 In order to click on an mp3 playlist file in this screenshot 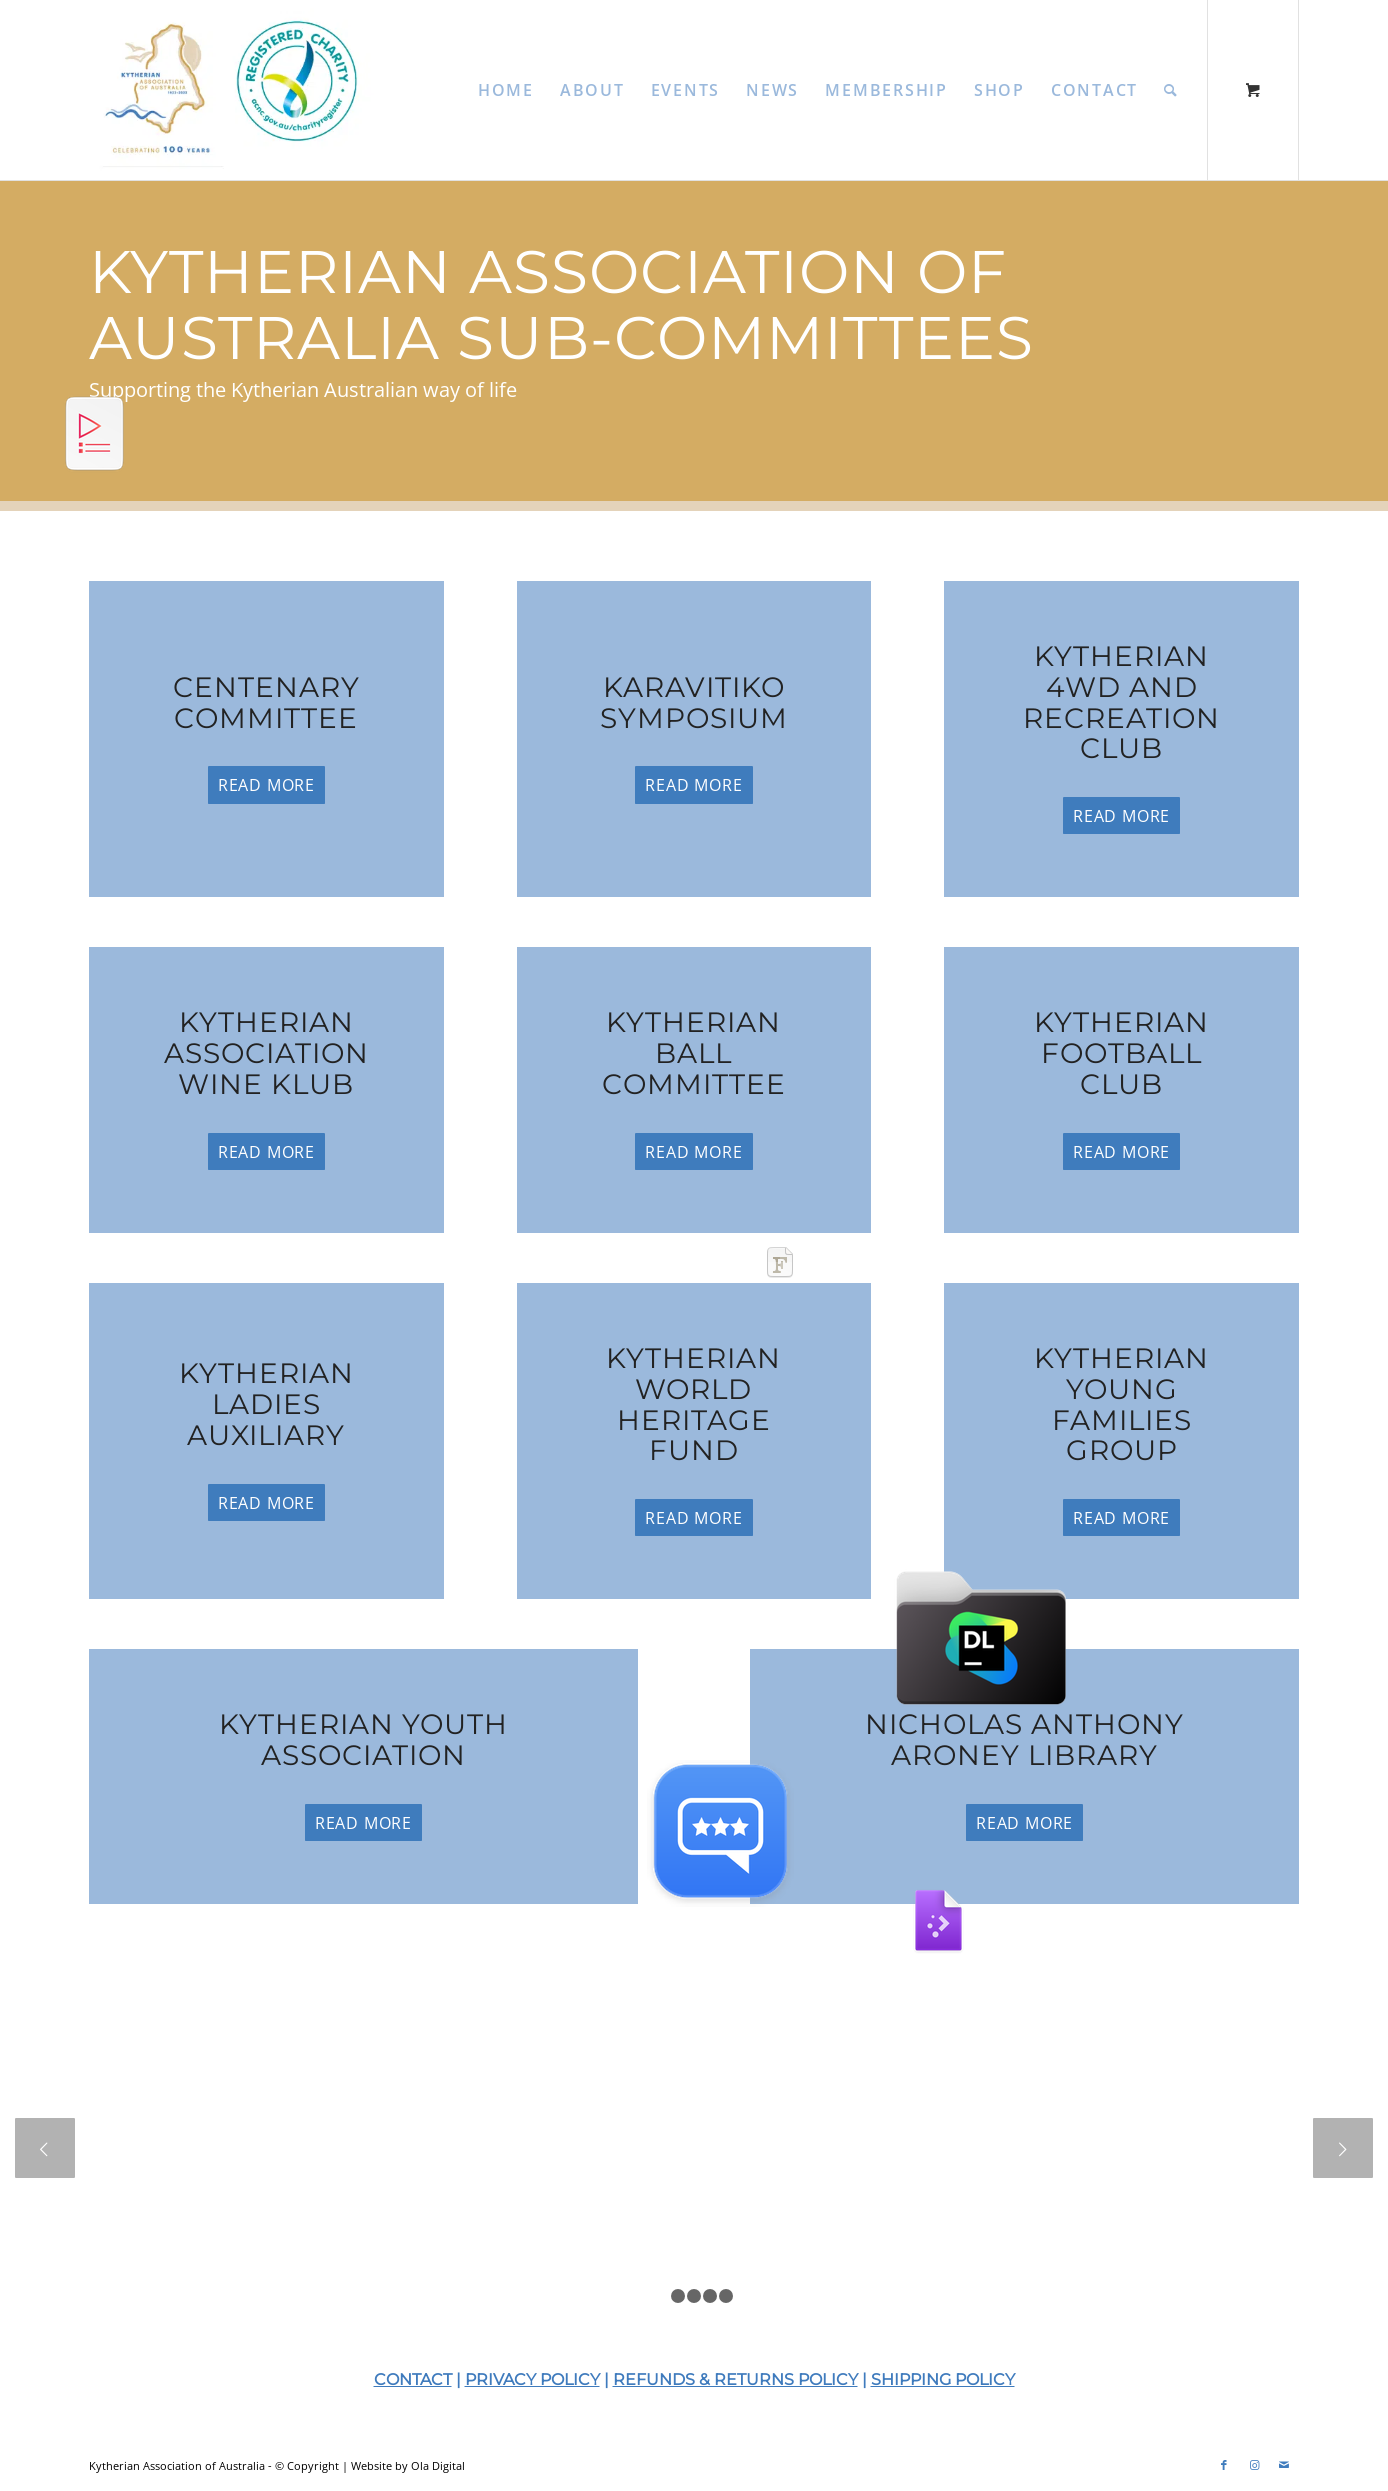, I will do `click(94, 433)`.